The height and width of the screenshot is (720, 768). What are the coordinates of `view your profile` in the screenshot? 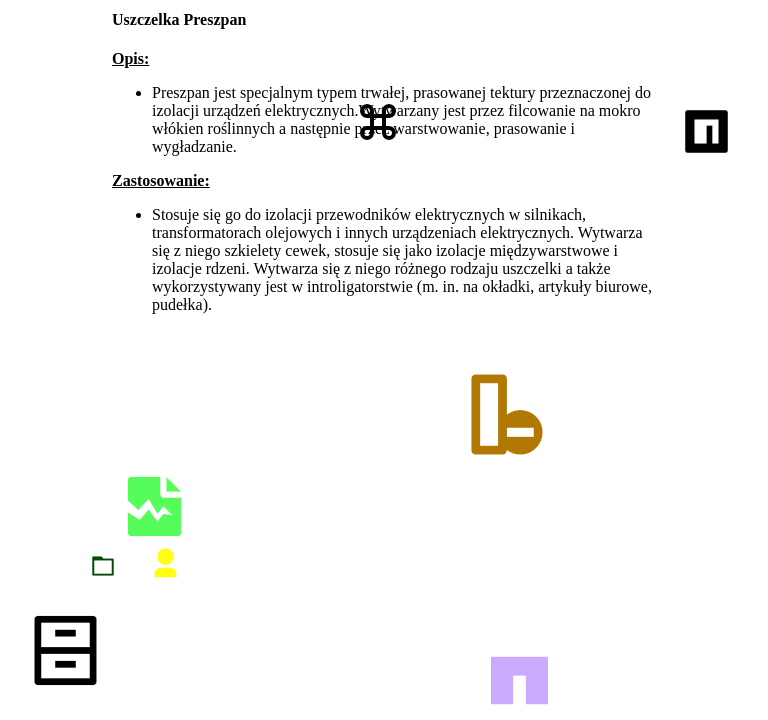 It's located at (165, 563).